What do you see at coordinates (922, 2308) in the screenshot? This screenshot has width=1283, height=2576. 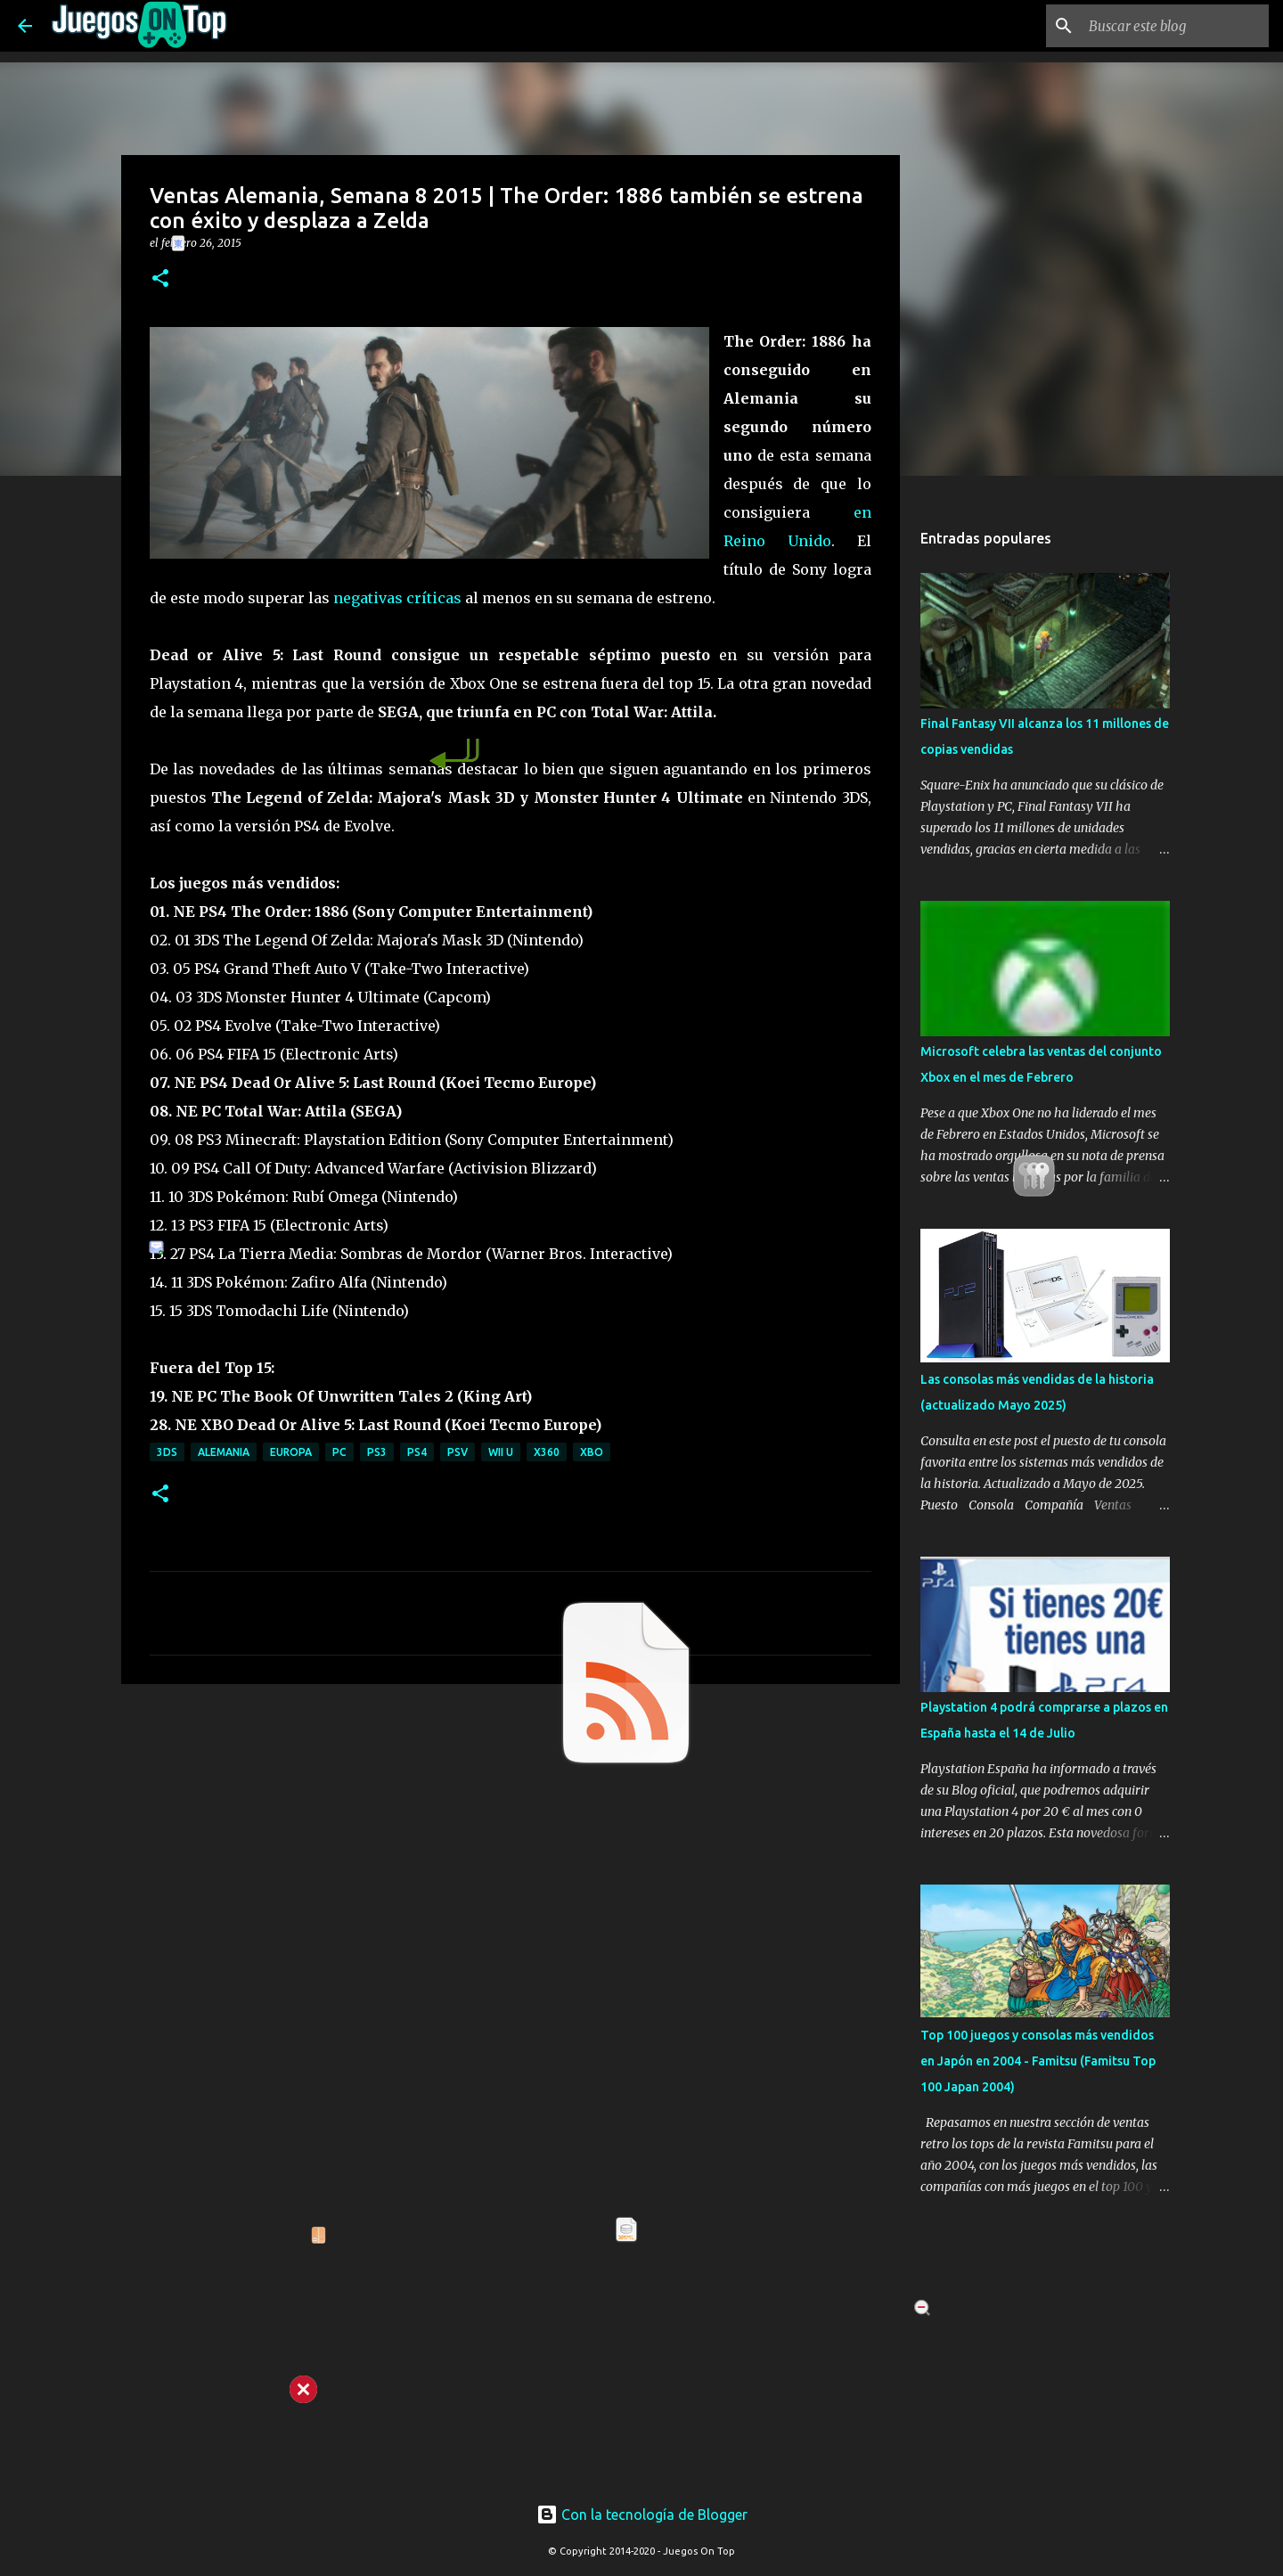 I see `zoom out of the current view` at bounding box center [922, 2308].